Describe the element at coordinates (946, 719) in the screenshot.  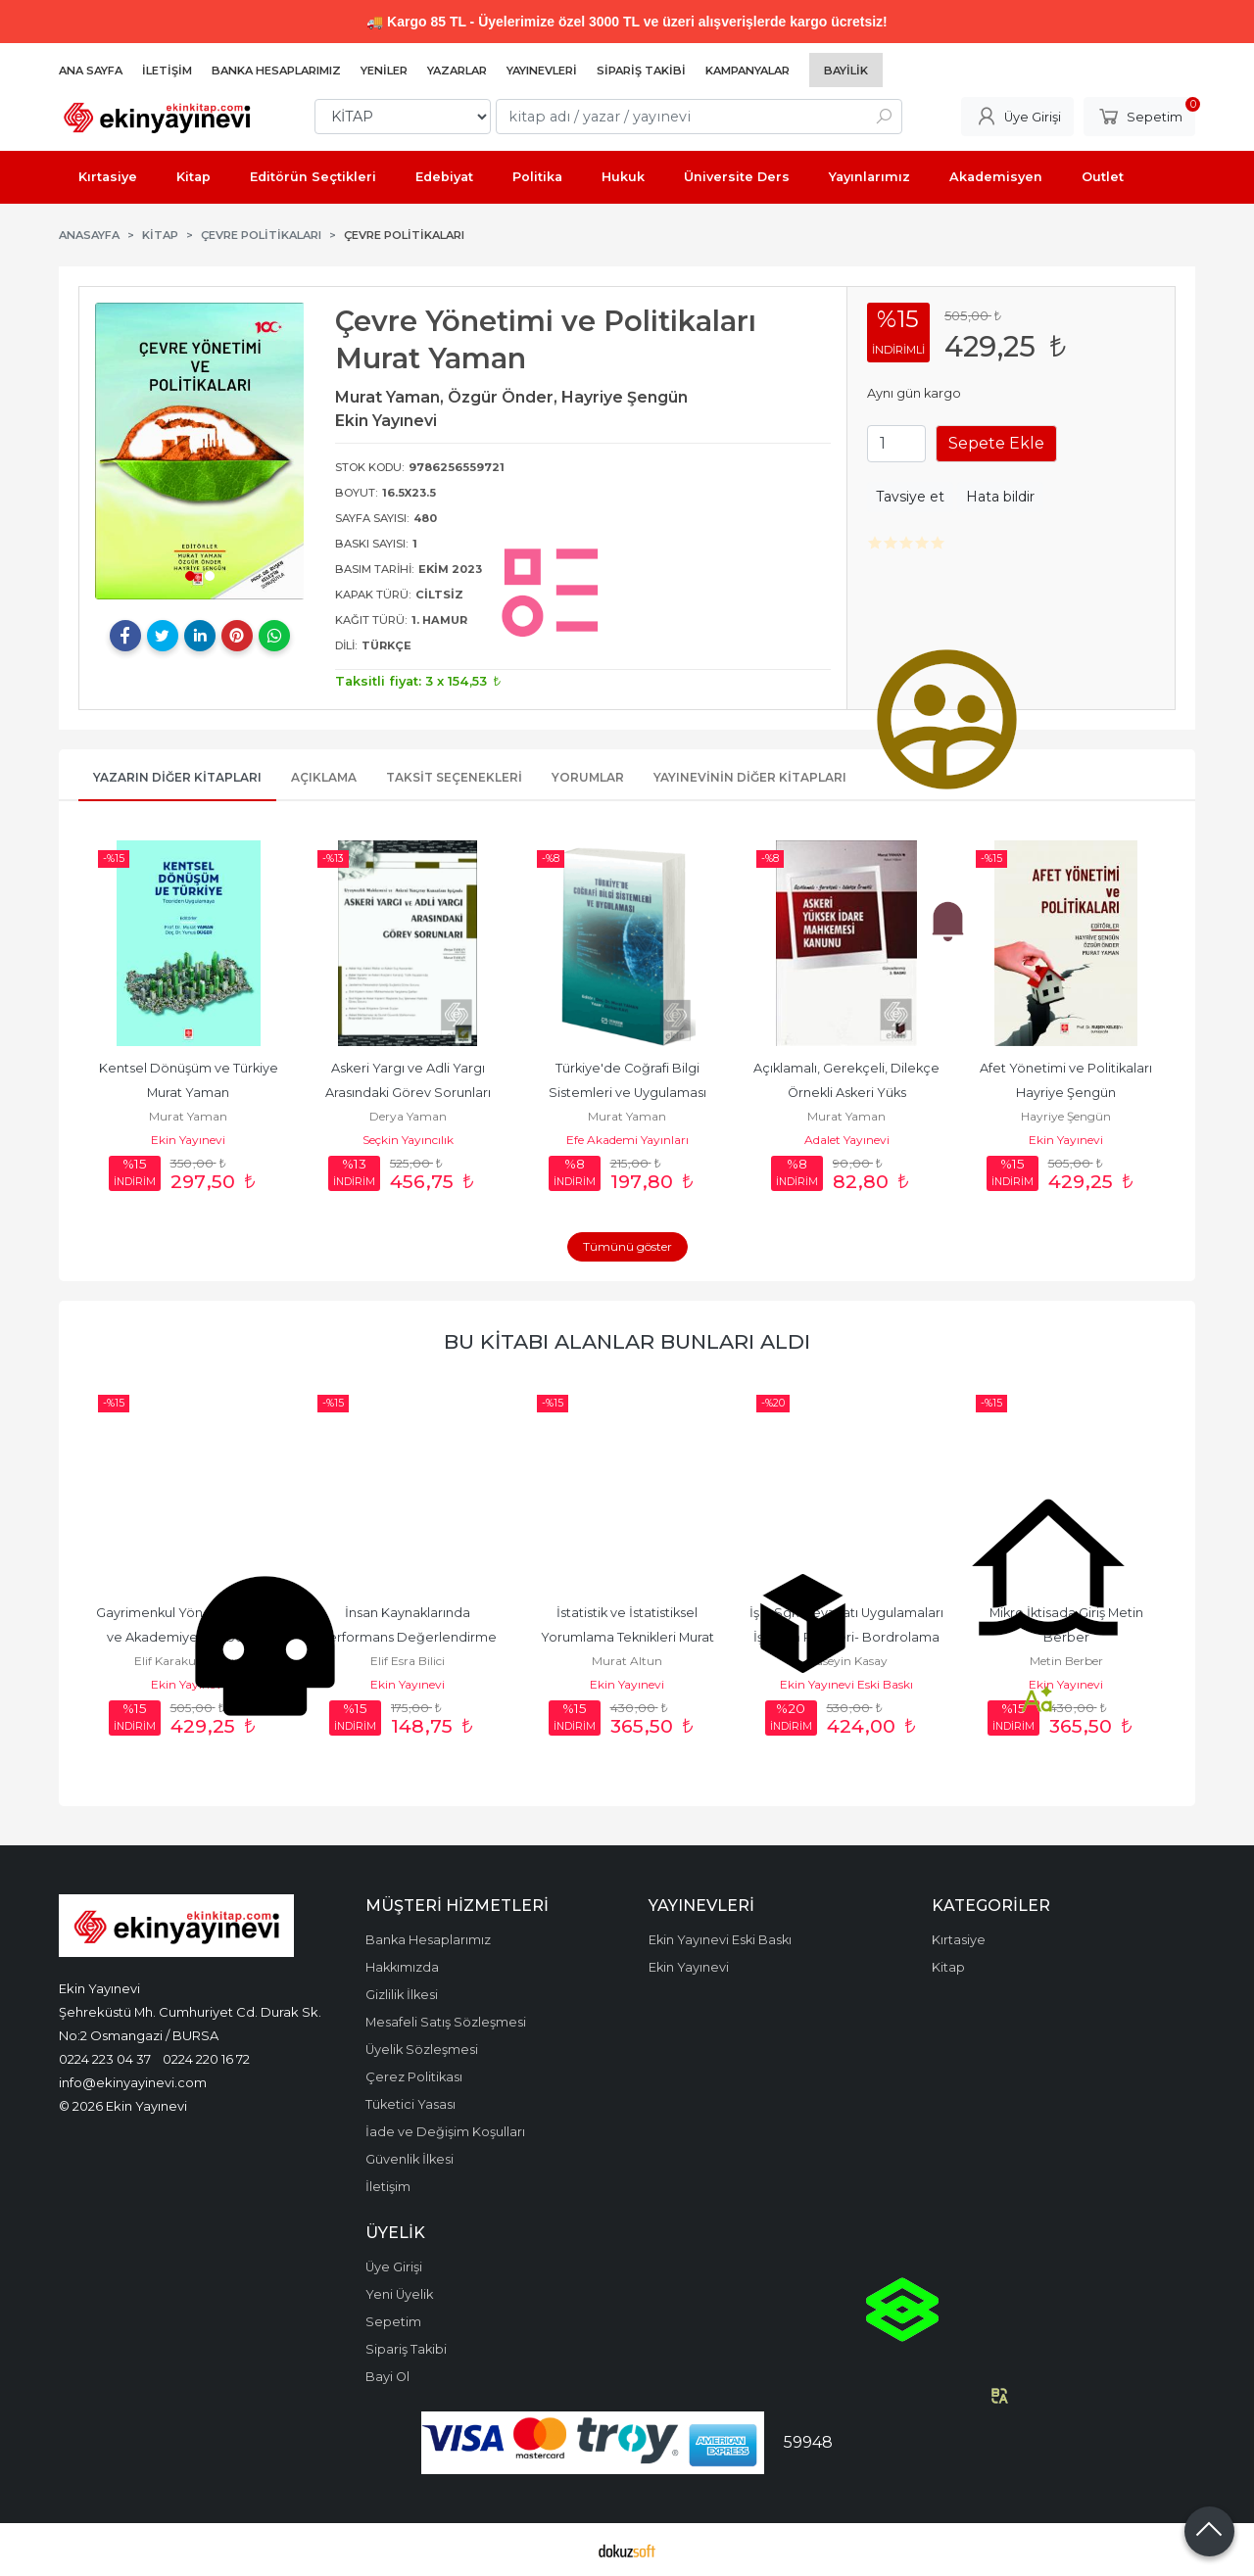
I see `view group members or team roster` at that location.